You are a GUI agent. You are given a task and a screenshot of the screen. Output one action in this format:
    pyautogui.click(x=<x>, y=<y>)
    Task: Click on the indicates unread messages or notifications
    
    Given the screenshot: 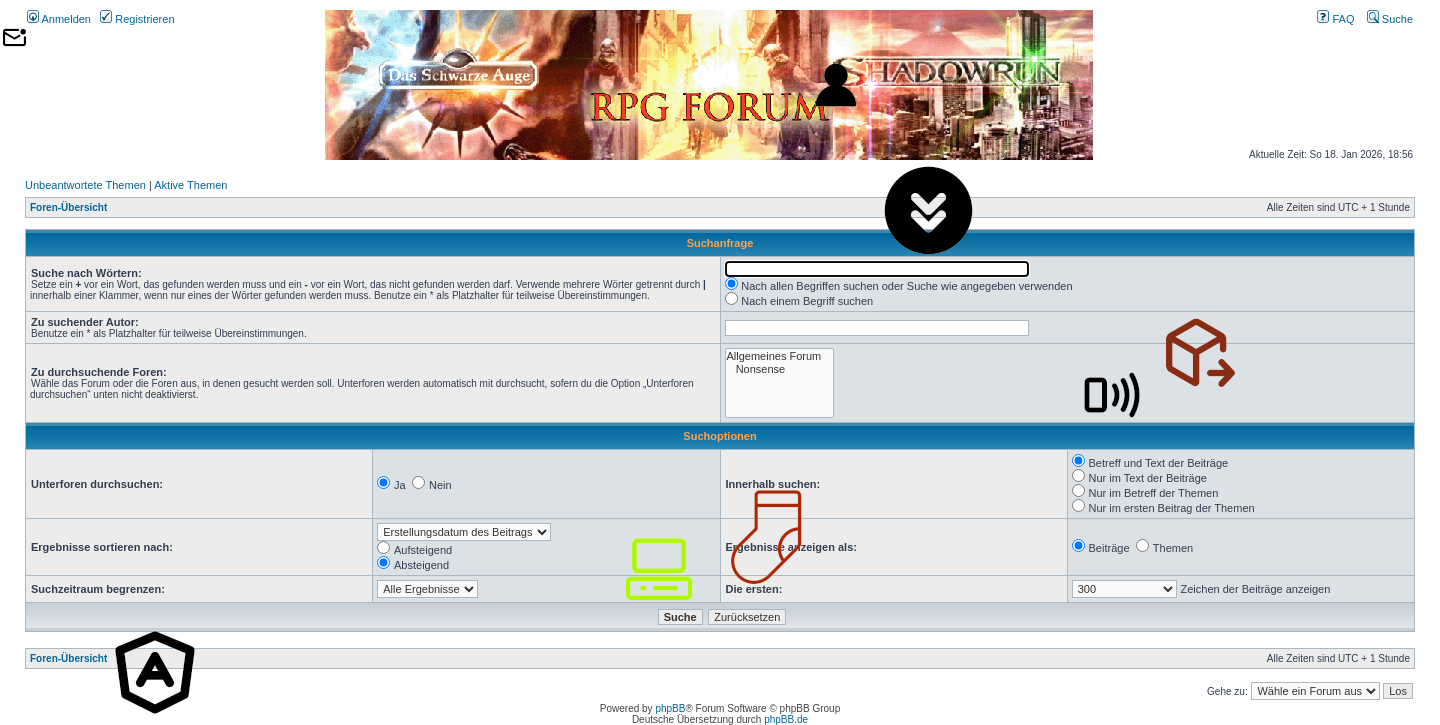 What is the action you would take?
    pyautogui.click(x=14, y=37)
    